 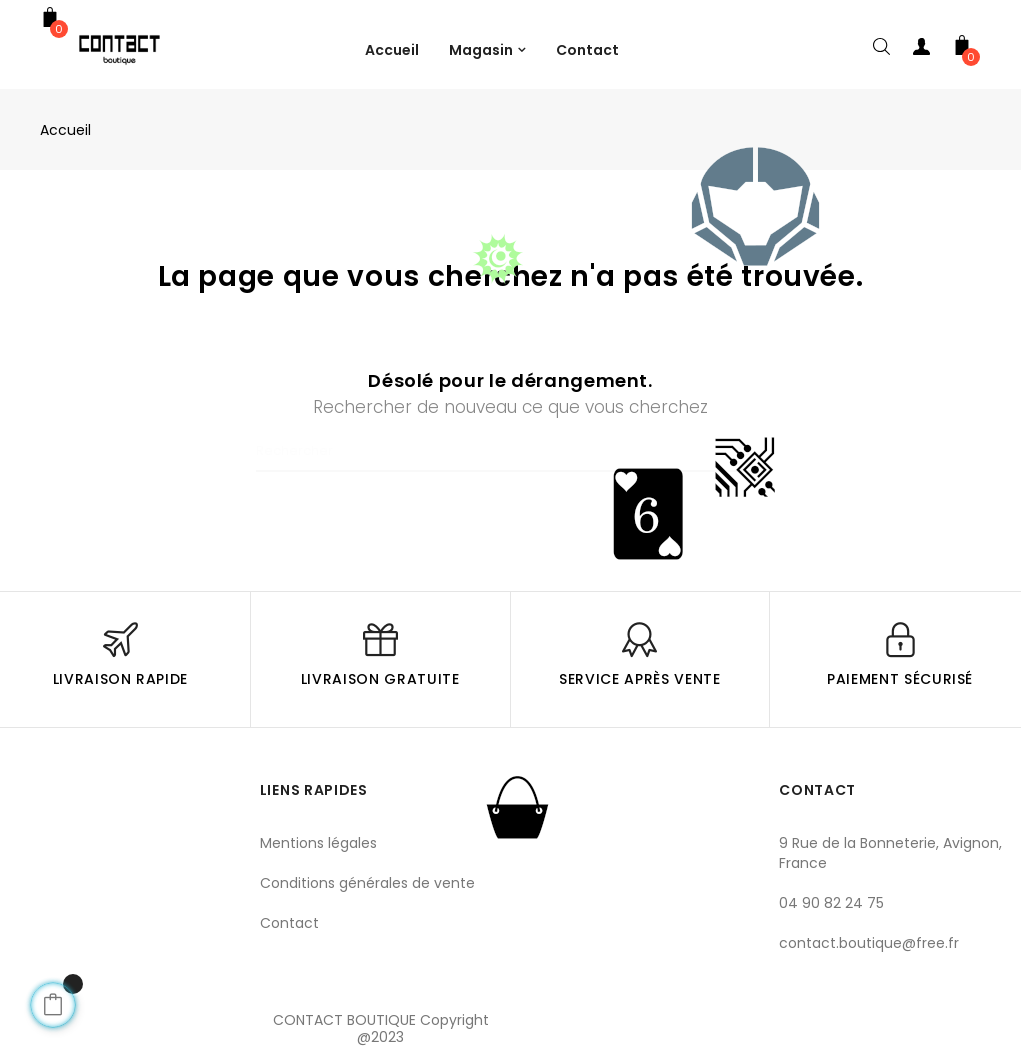 I want to click on six of hearts playing card, so click(x=648, y=514).